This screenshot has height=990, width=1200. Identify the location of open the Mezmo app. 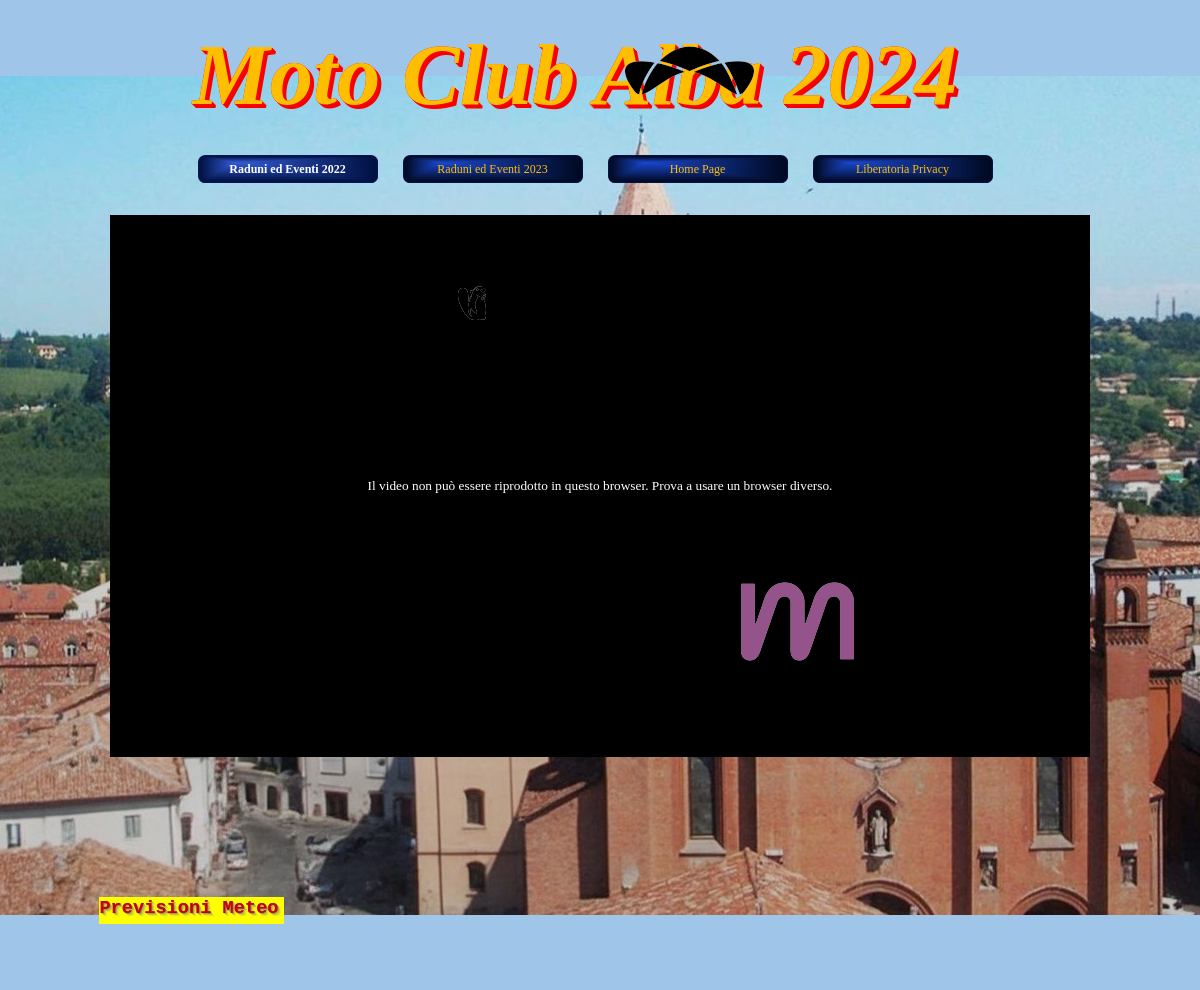
(797, 621).